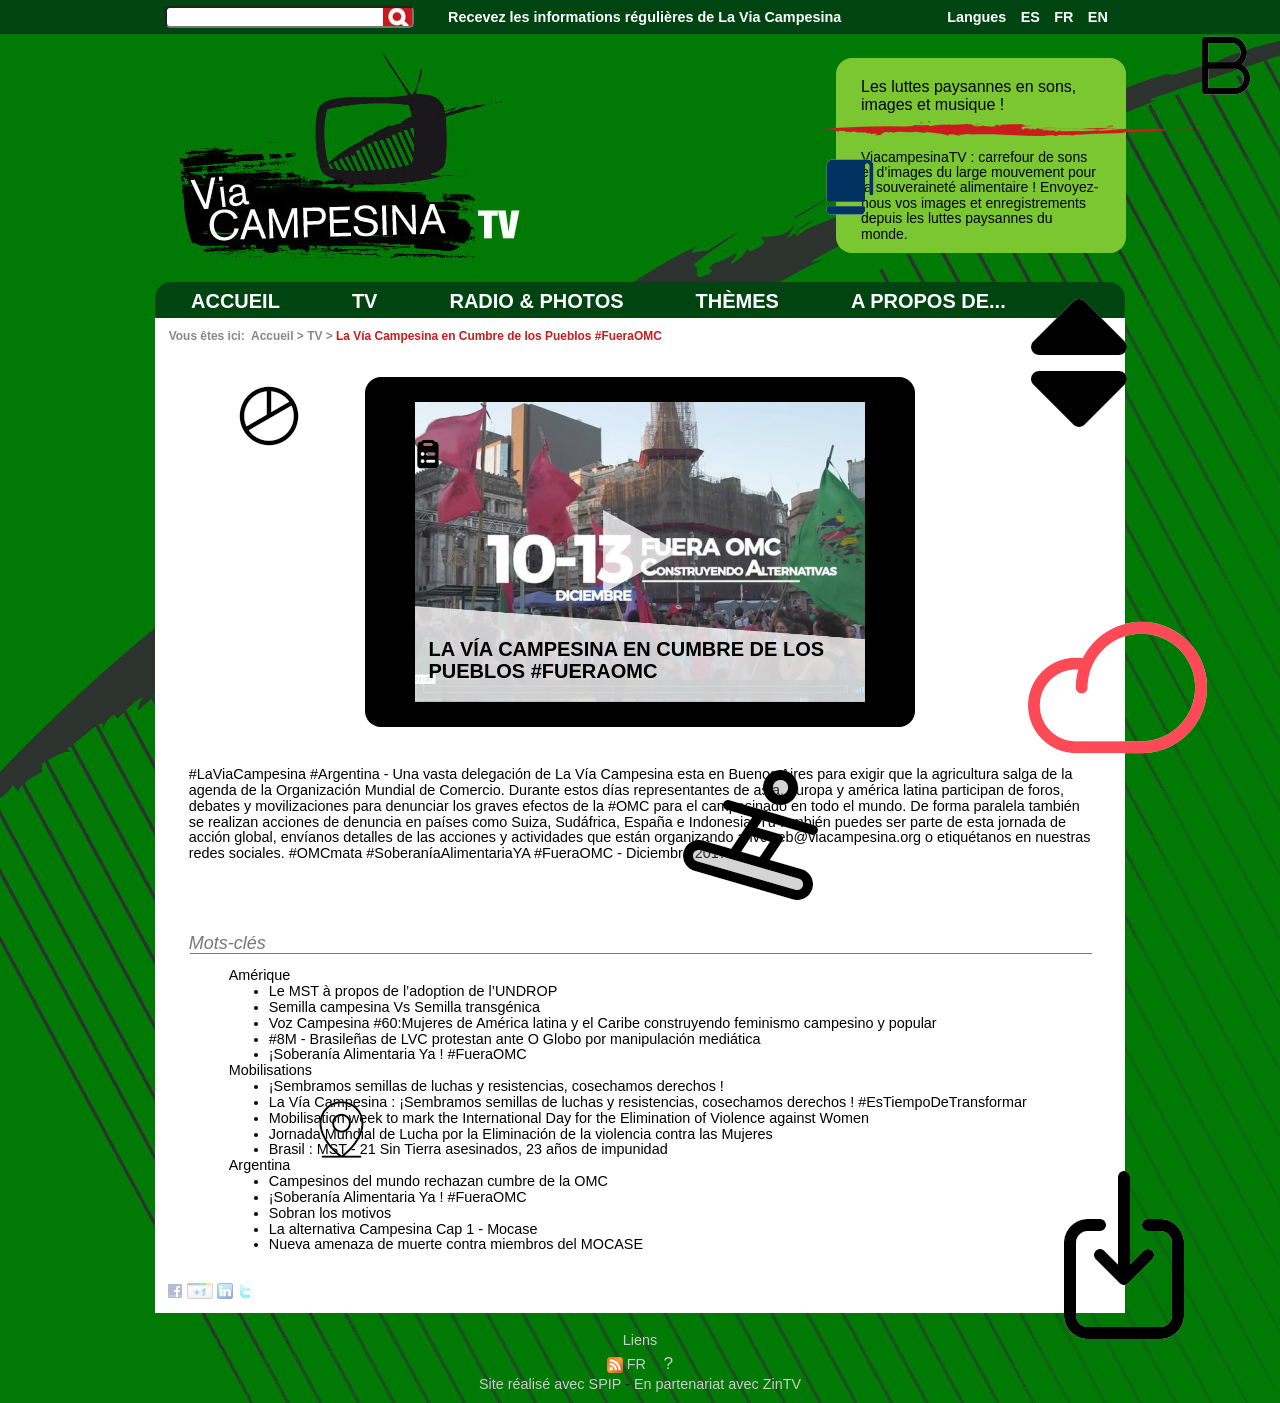 This screenshot has height=1403, width=1280. What do you see at coordinates (1079, 363) in the screenshot?
I see `sort items in a list` at bounding box center [1079, 363].